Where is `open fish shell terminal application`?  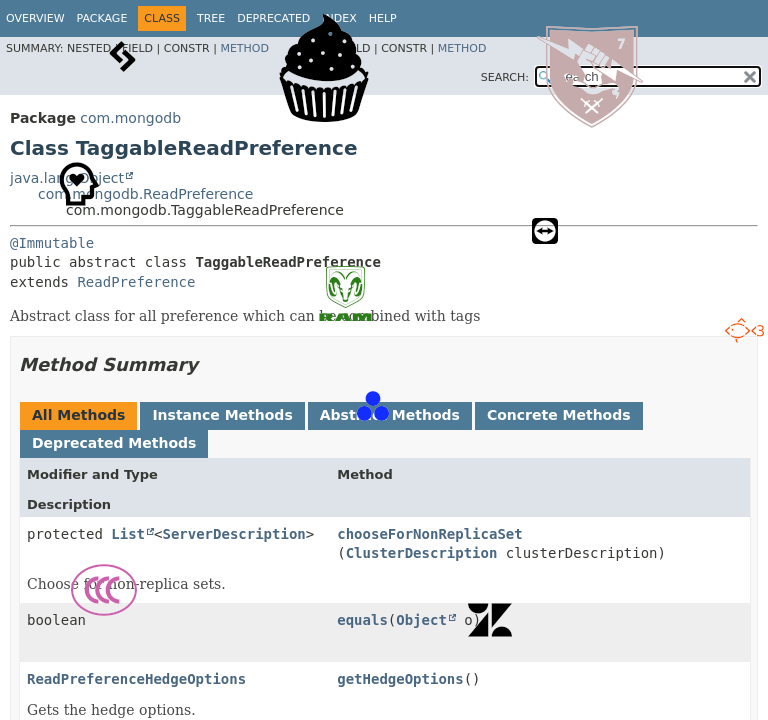 open fish shell terminal application is located at coordinates (744, 330).